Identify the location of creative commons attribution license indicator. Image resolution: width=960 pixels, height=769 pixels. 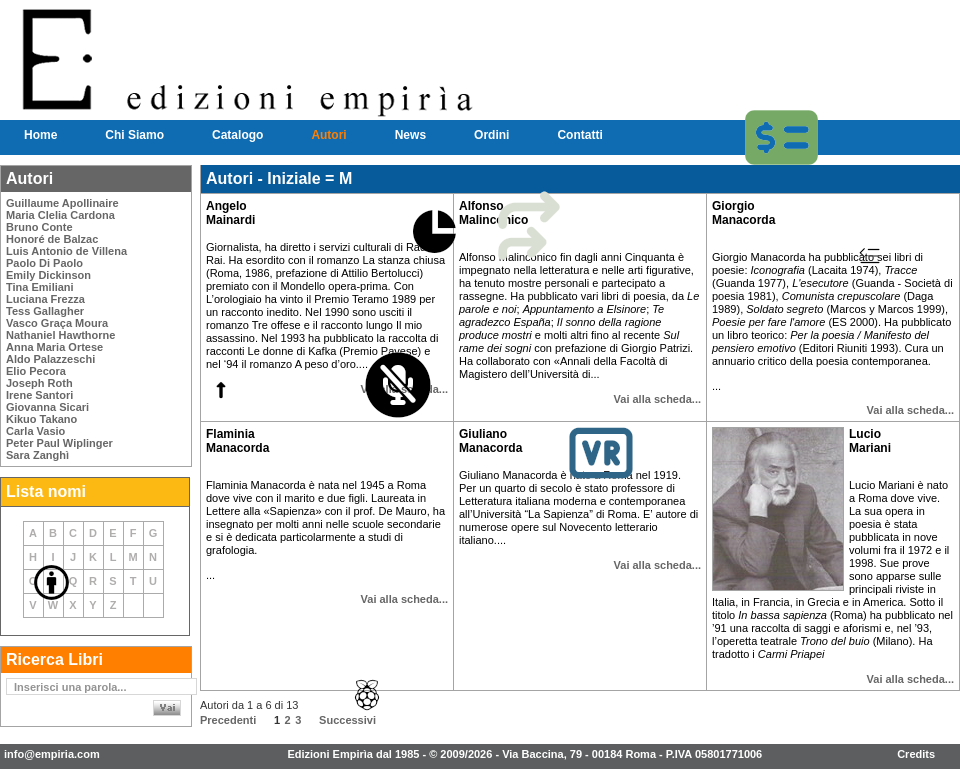
(51, 582).